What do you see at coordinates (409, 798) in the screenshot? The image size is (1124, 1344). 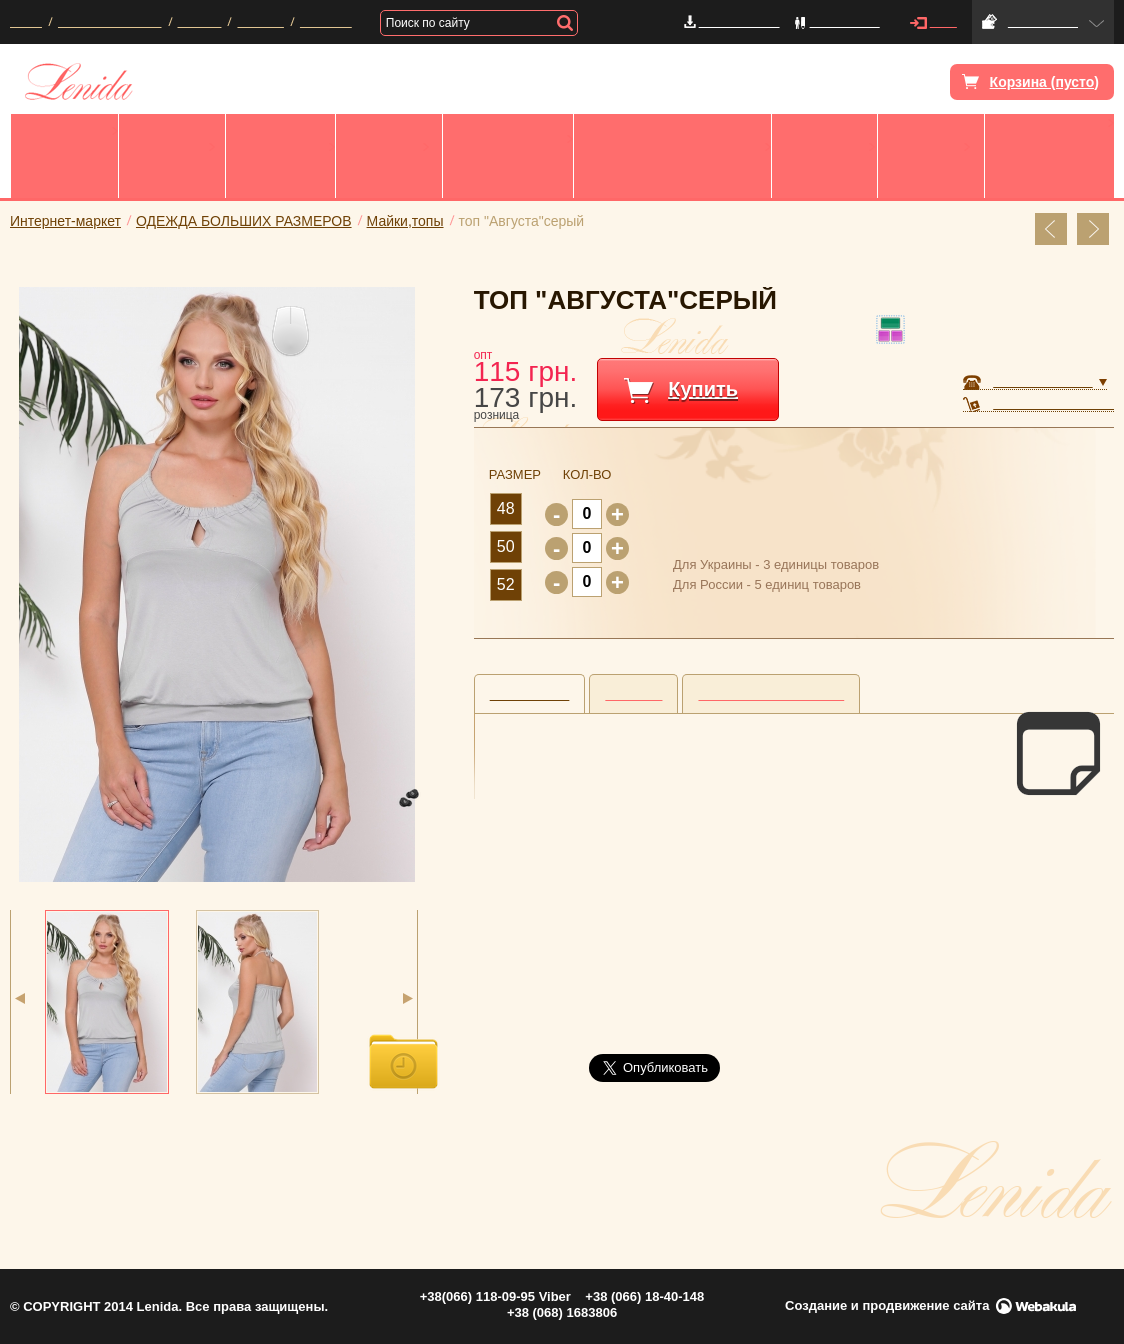 I see `beats wireless earbuds device icon` at bounding box center [409, 798].